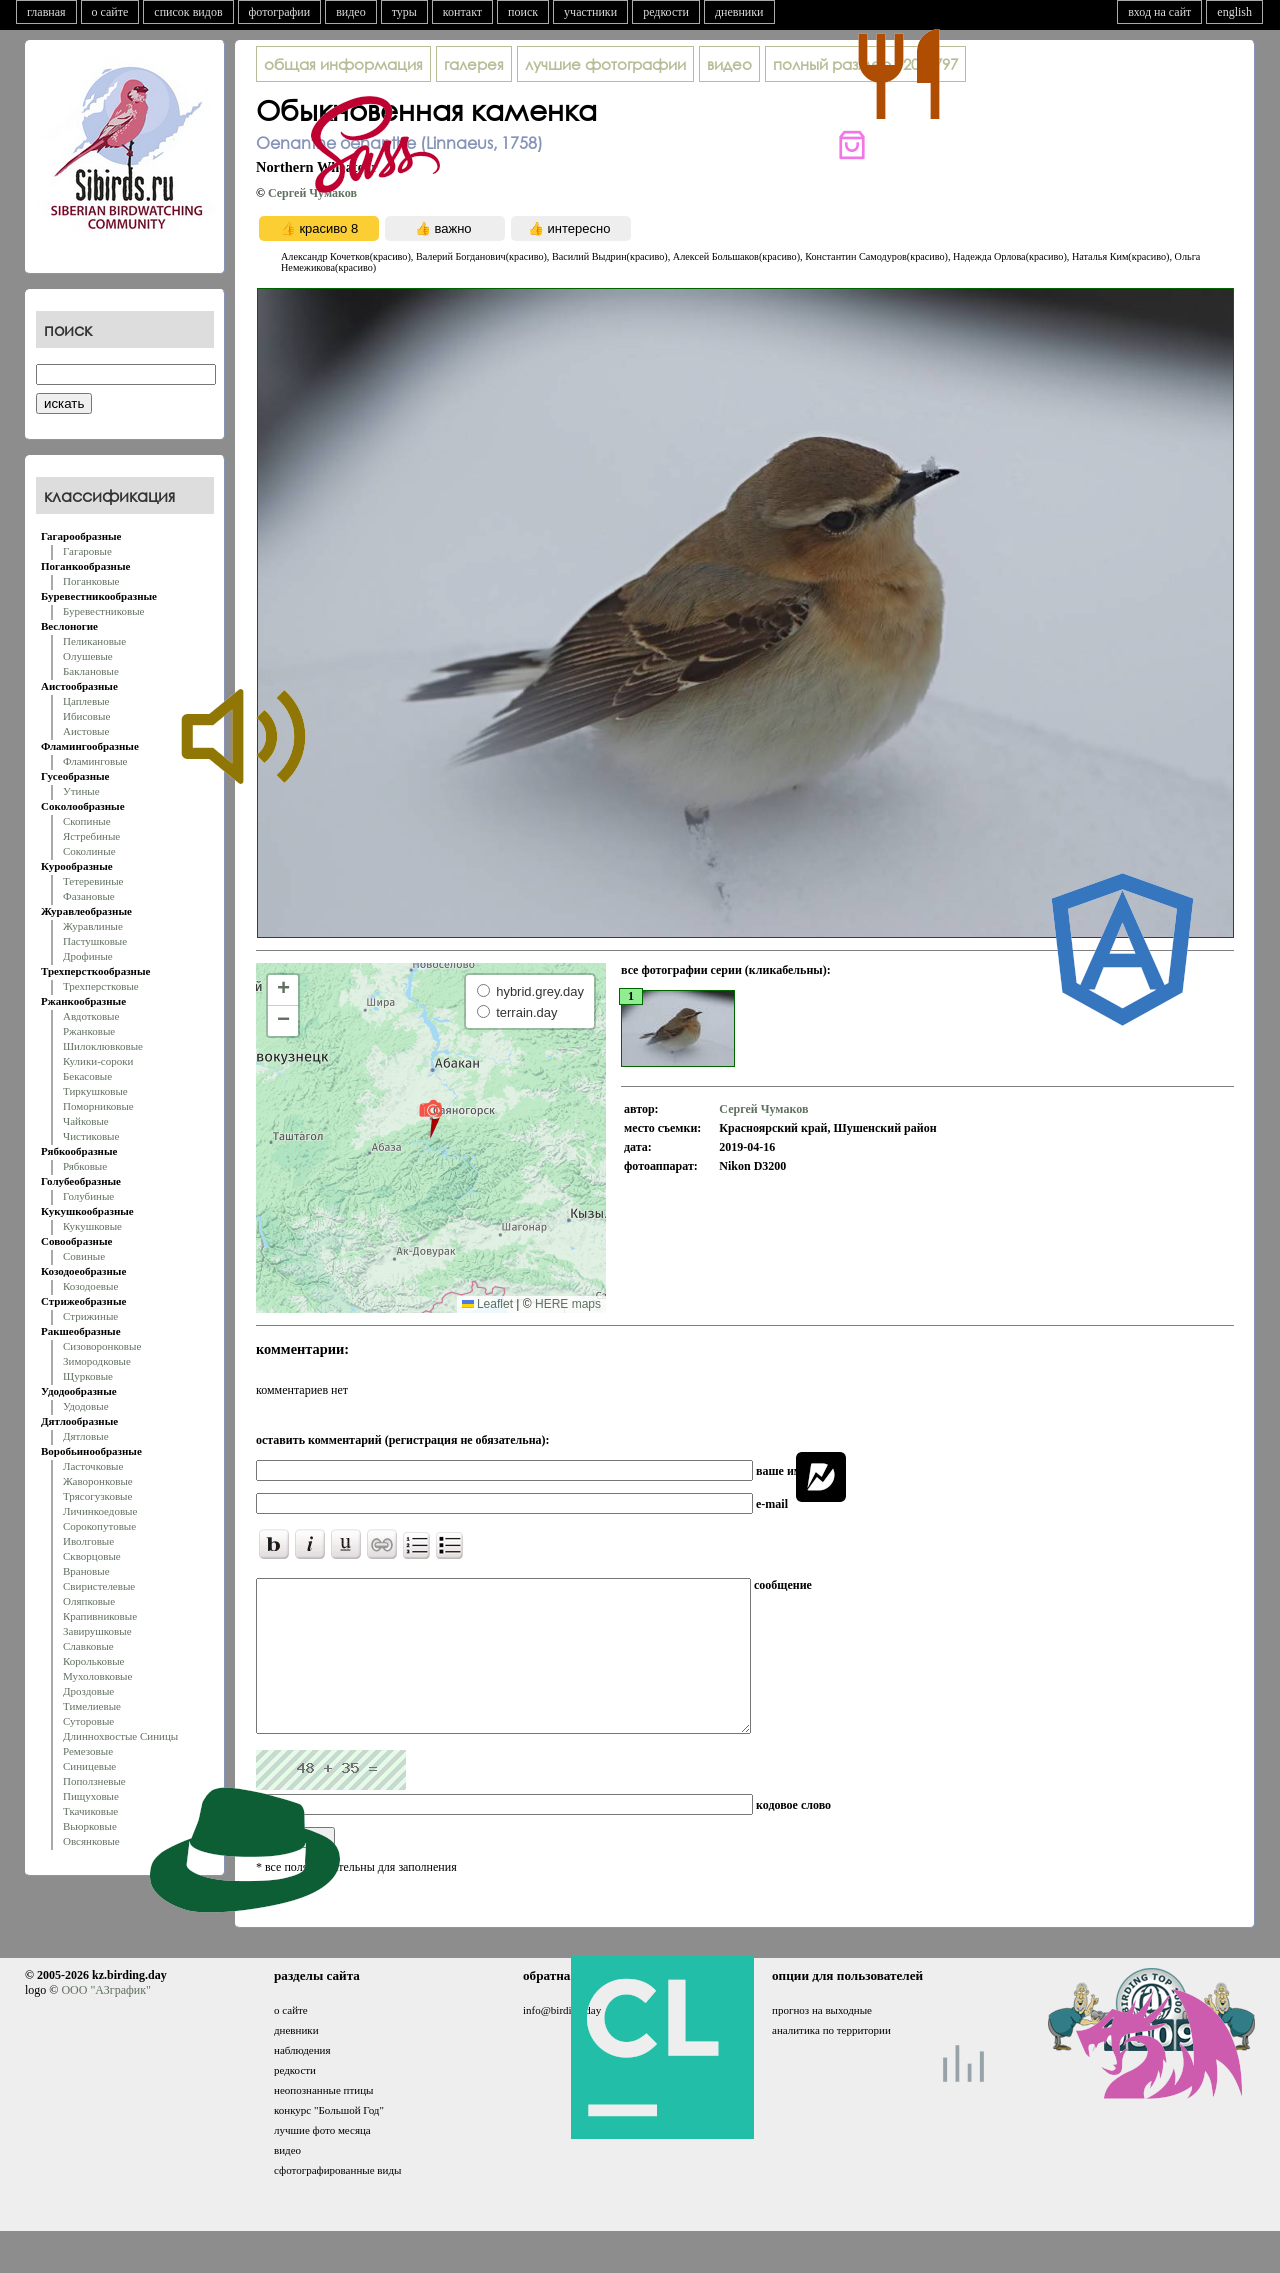  What do you see at coordinates (821, 1477) in the screenshot?
I see `open the Dunzo delivery app` at bounding box center [821, 1477].